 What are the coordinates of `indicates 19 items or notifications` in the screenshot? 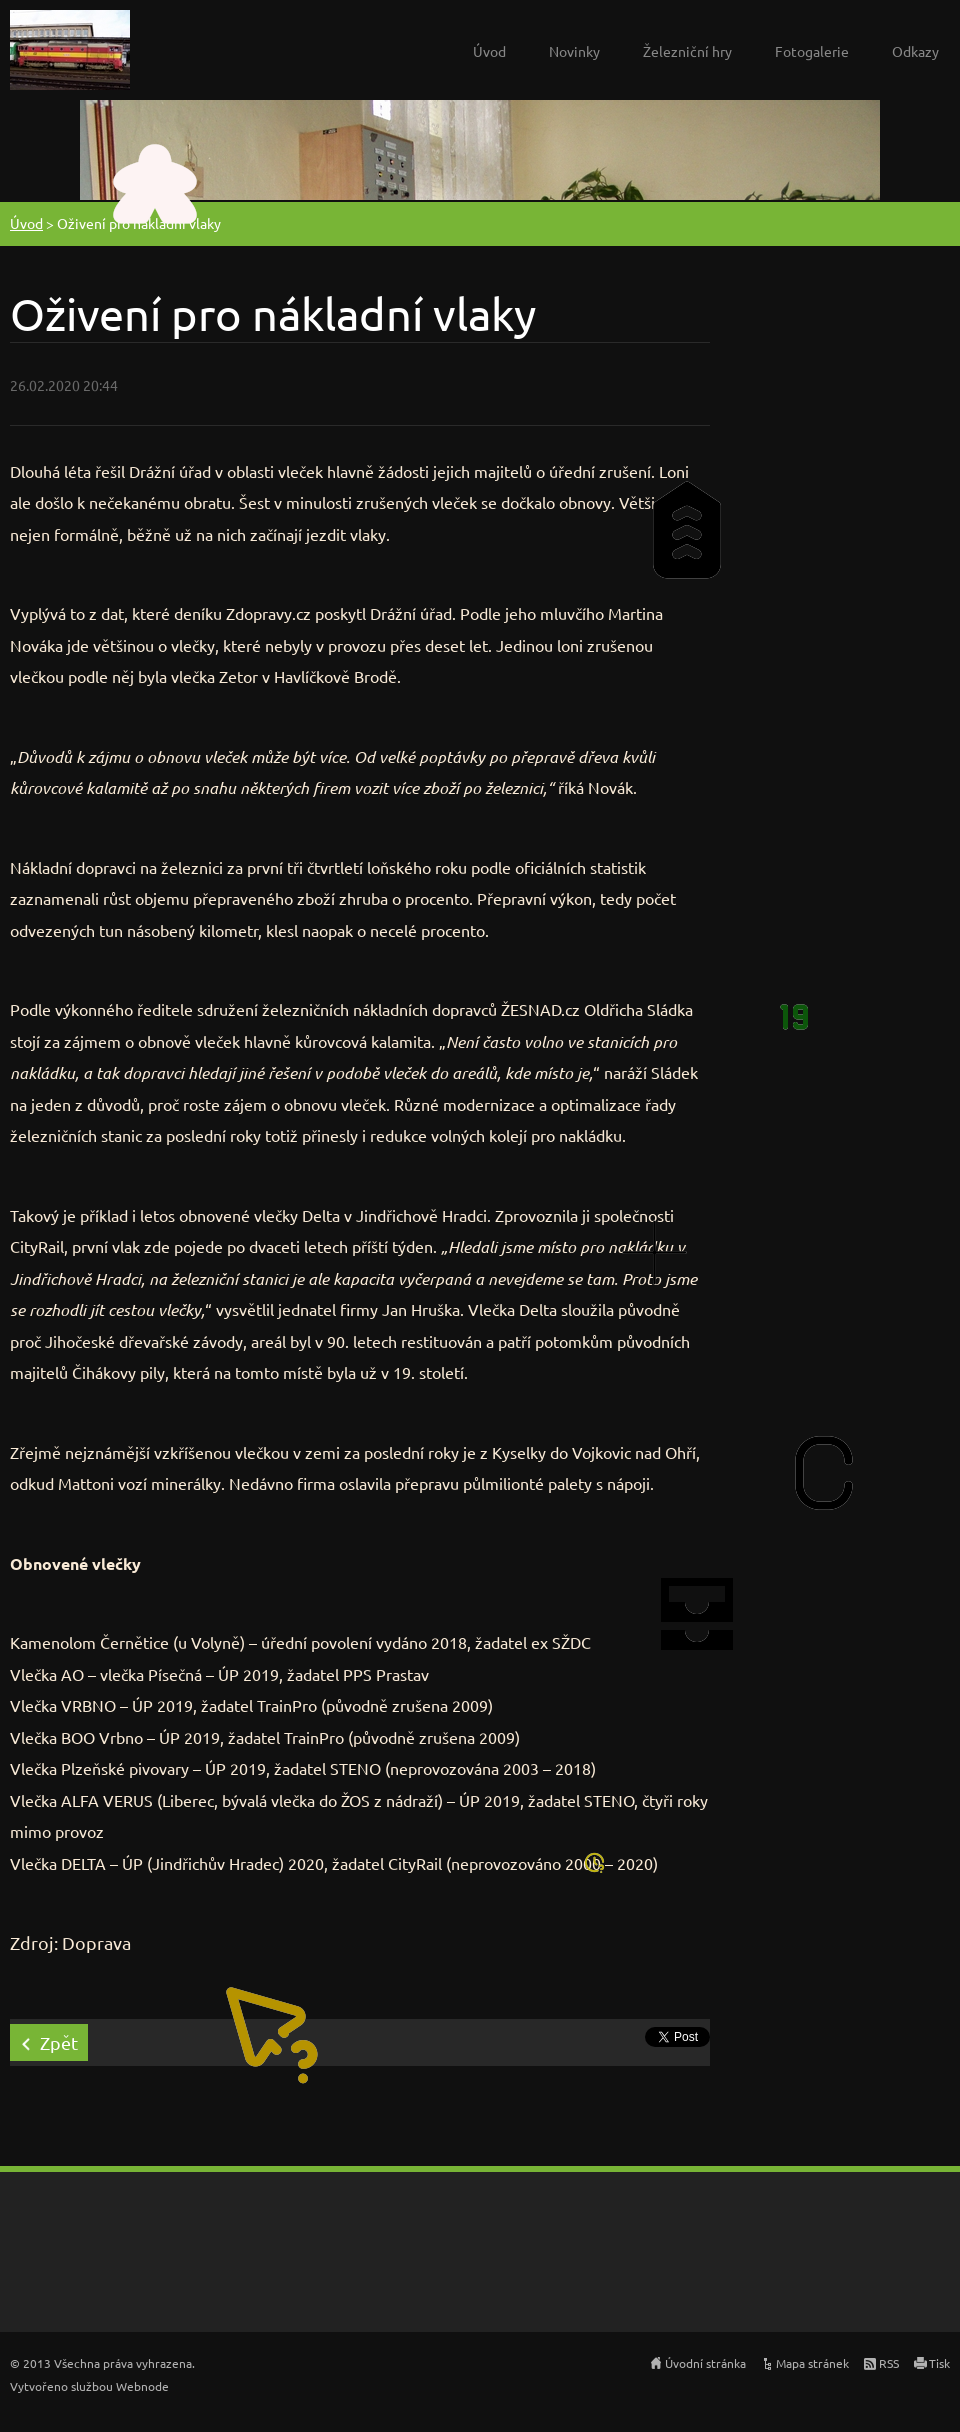 It's located at (793, 1017).